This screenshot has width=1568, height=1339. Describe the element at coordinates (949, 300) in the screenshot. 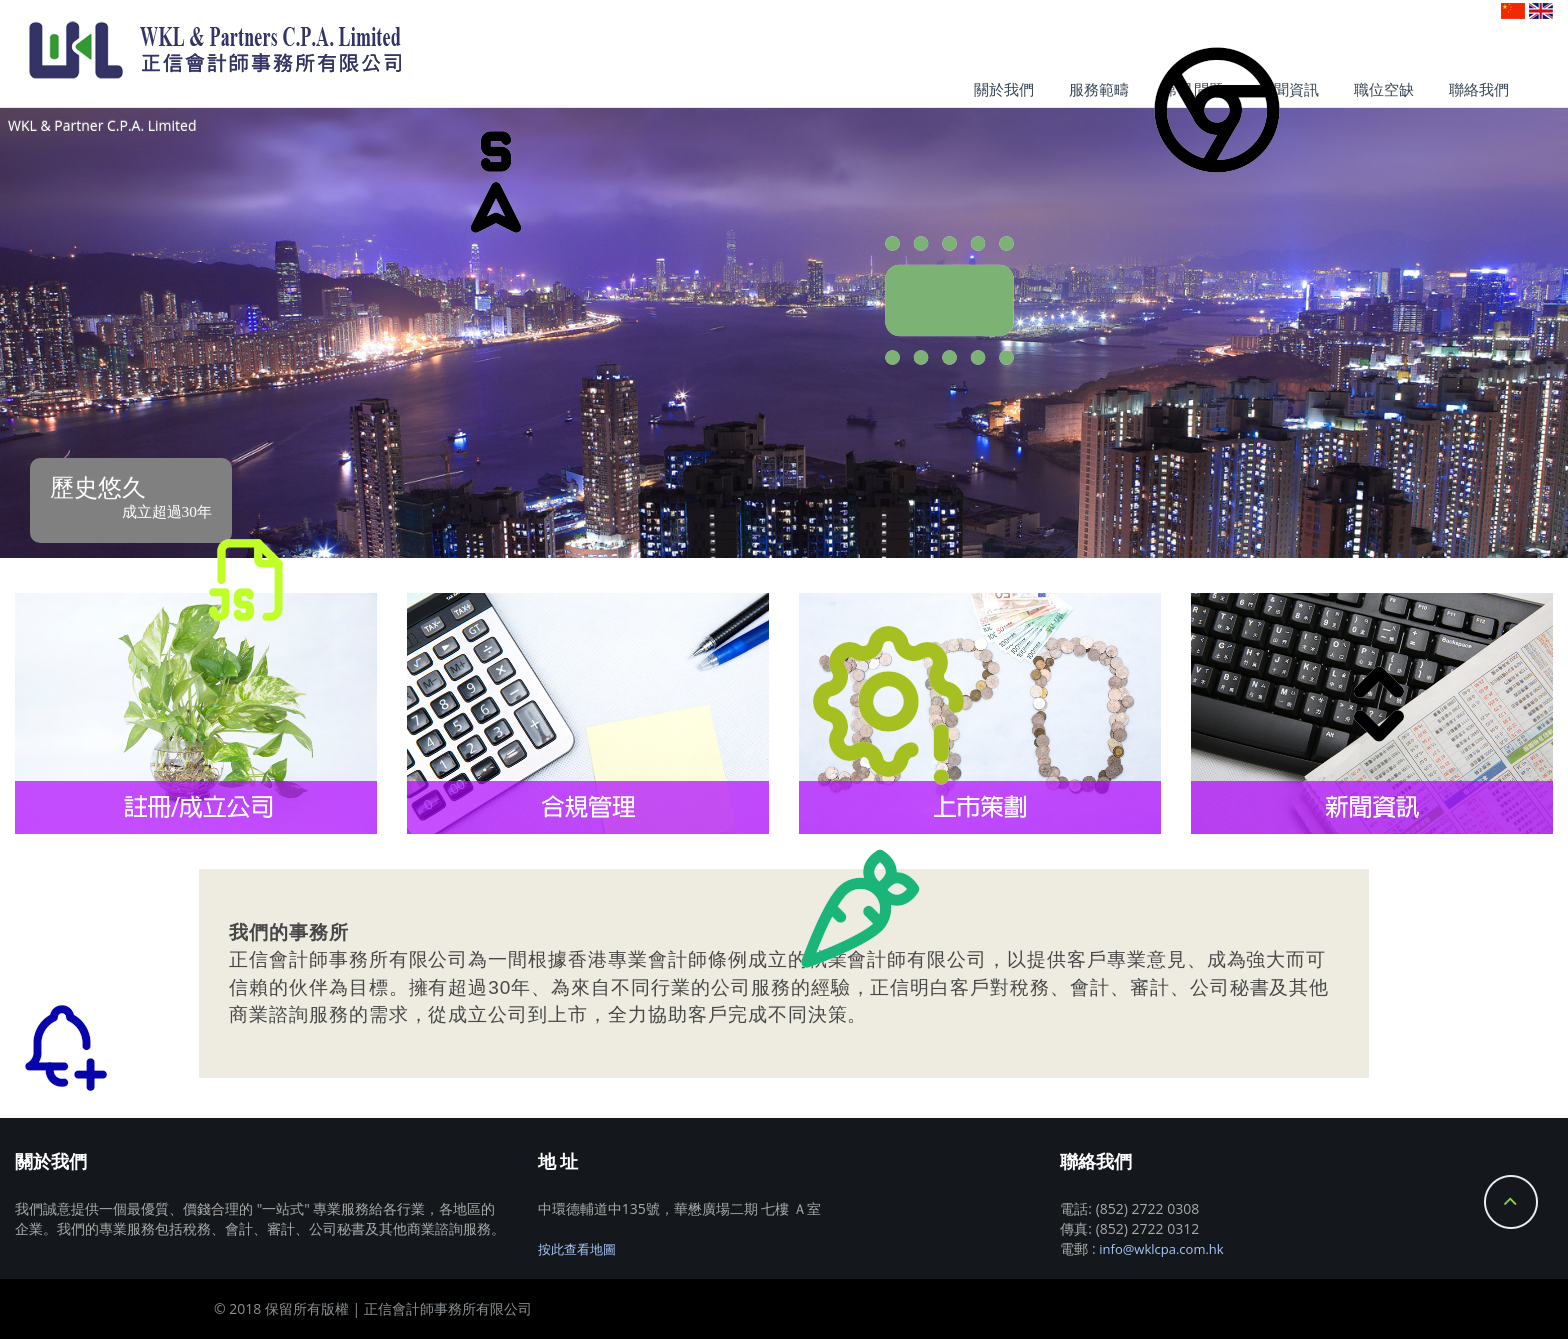

I see `insert a new content section` at that location.